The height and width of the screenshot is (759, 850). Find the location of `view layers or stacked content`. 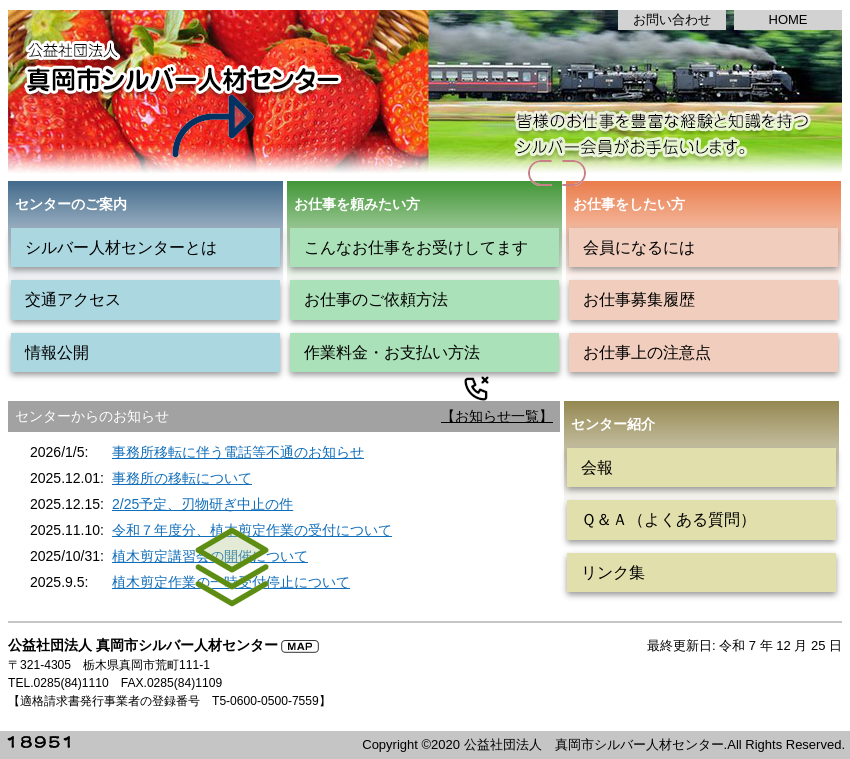

view layers or stacked content is located at coordinates (232, 567).